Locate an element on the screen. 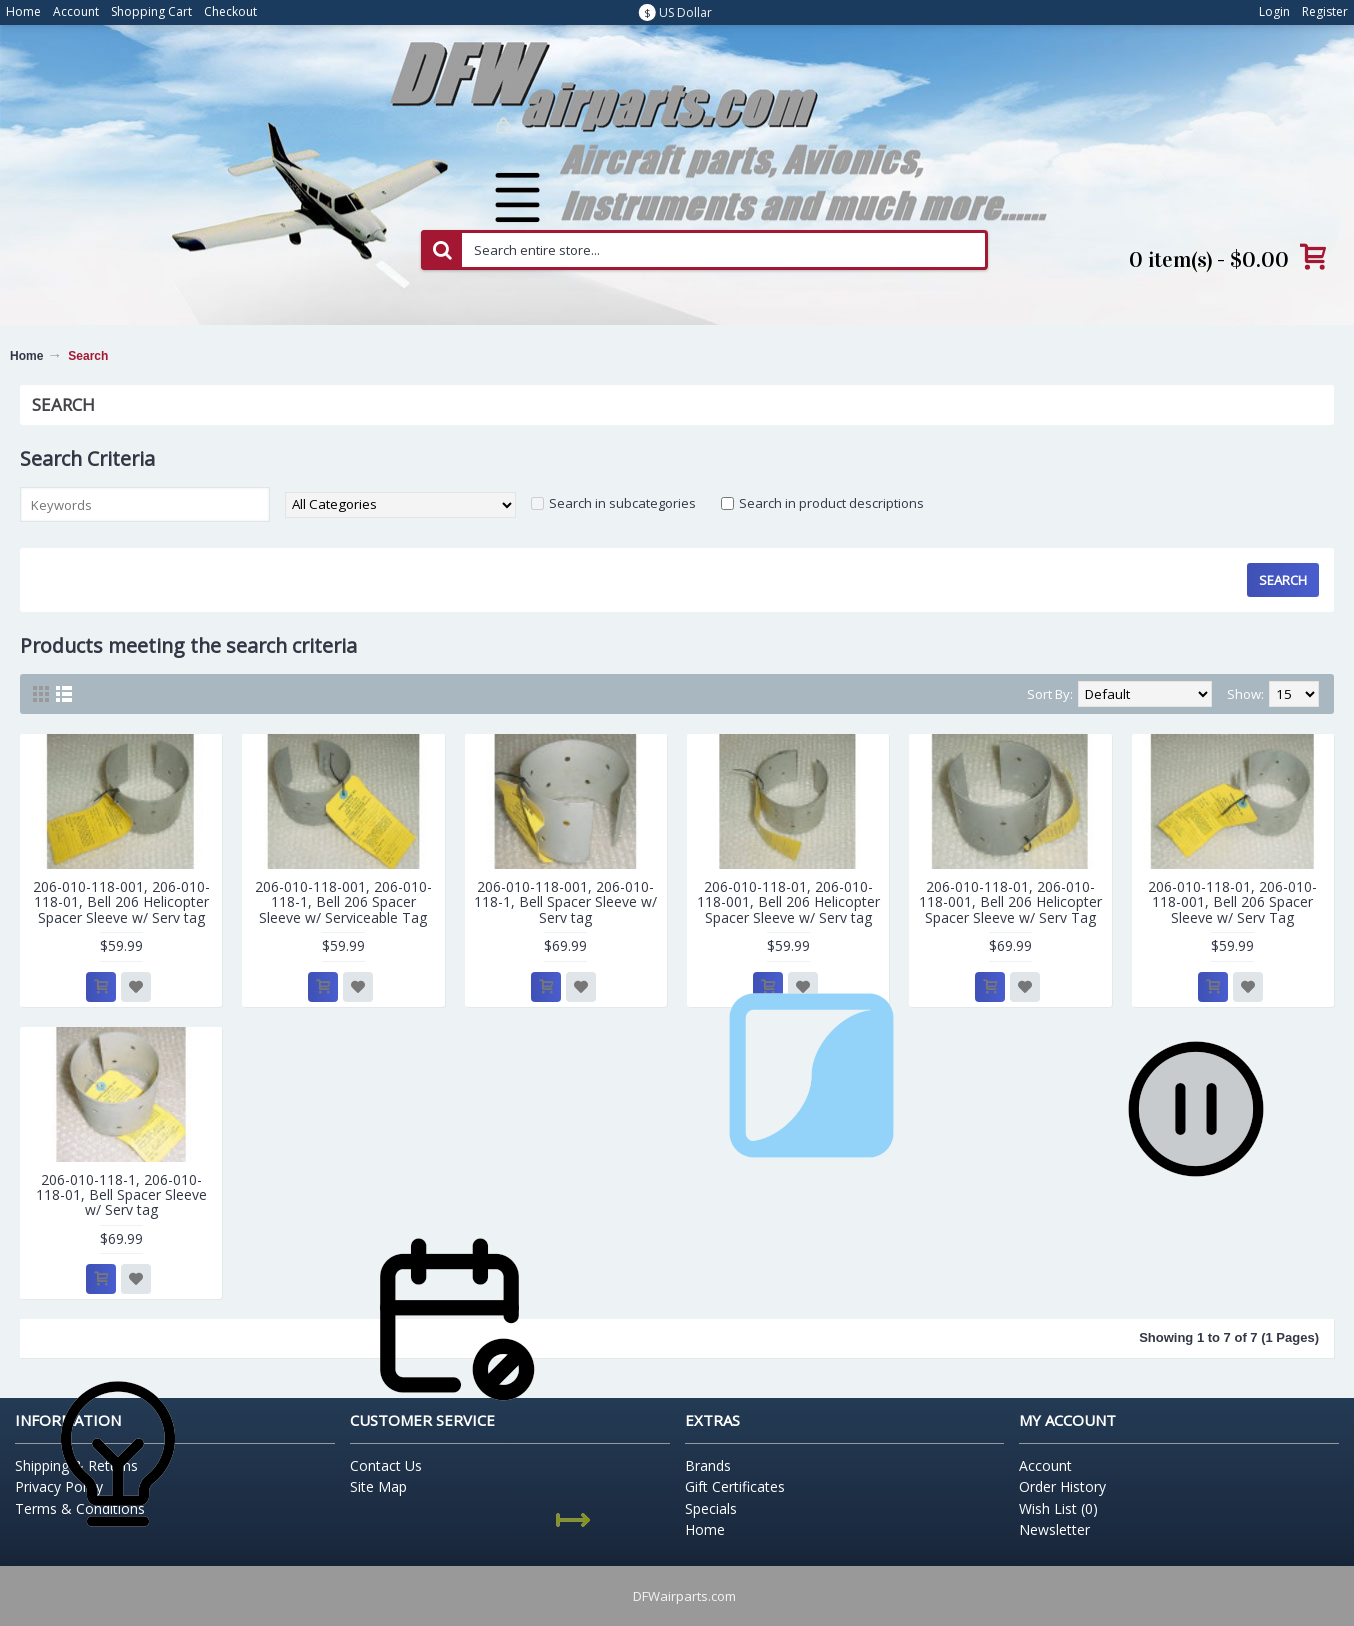 Image resolution: width=1354 pixels, height=1626 pixels. set or adjust item weight is located at coordinates (503, 125).